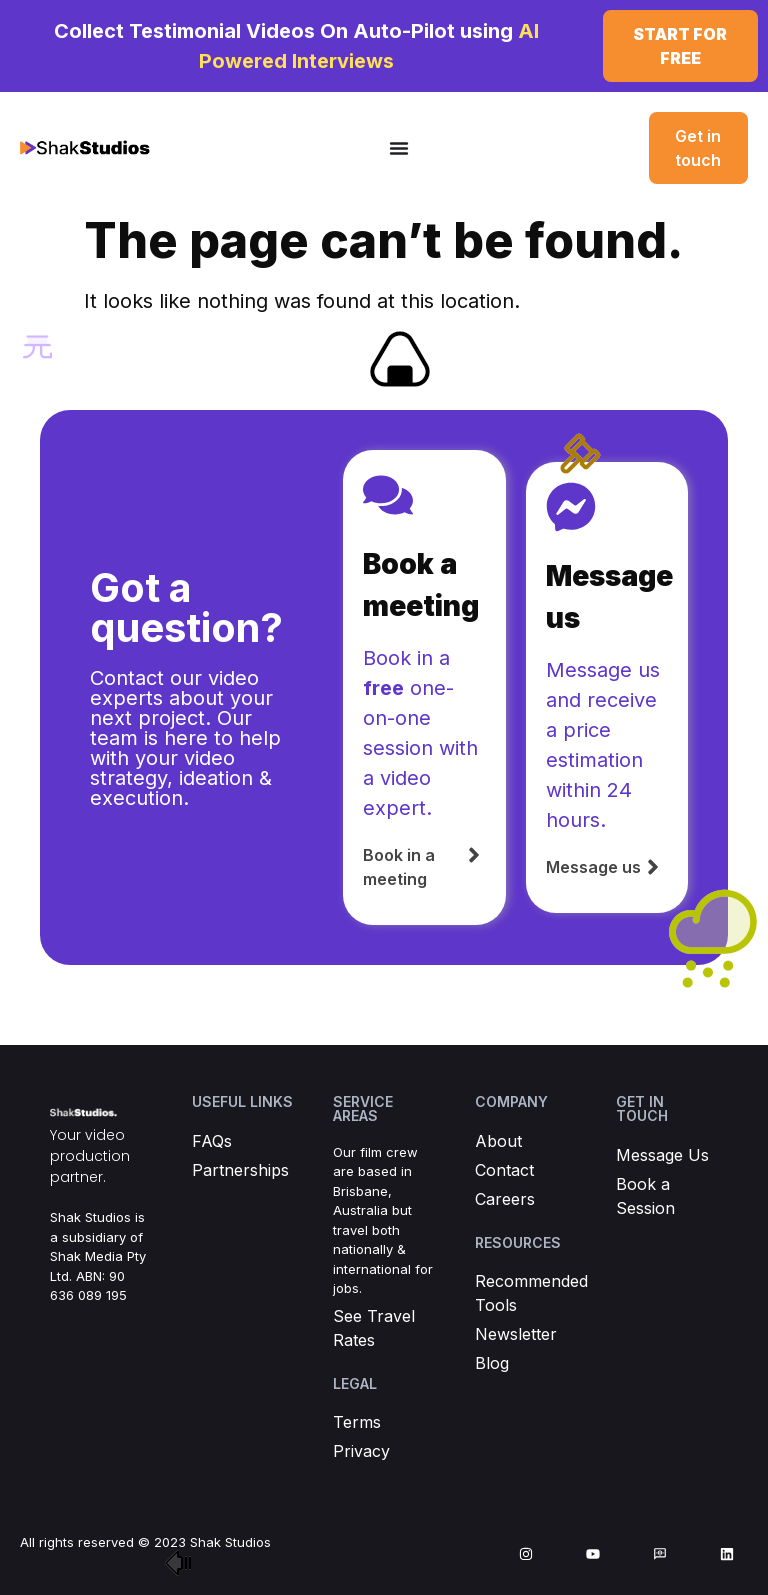  Describe the element at coordinates (579, 455) in the screenshot. I see `access legal or terms of service information` at that location.